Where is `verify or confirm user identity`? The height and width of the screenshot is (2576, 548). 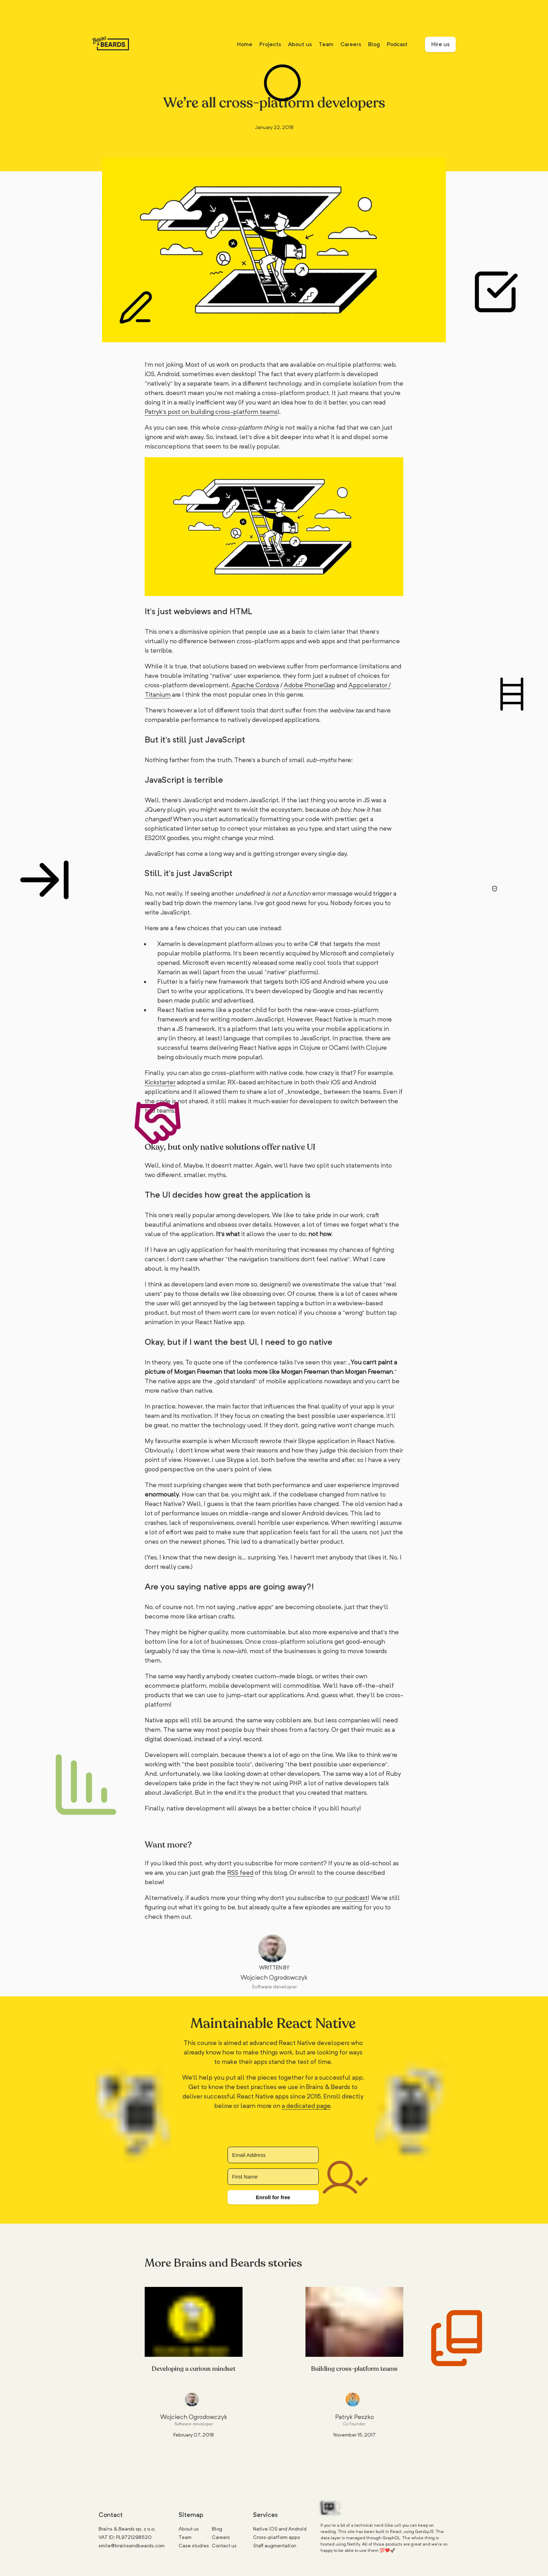 verify or confirm user identity is located at coordinates (344, 2179).